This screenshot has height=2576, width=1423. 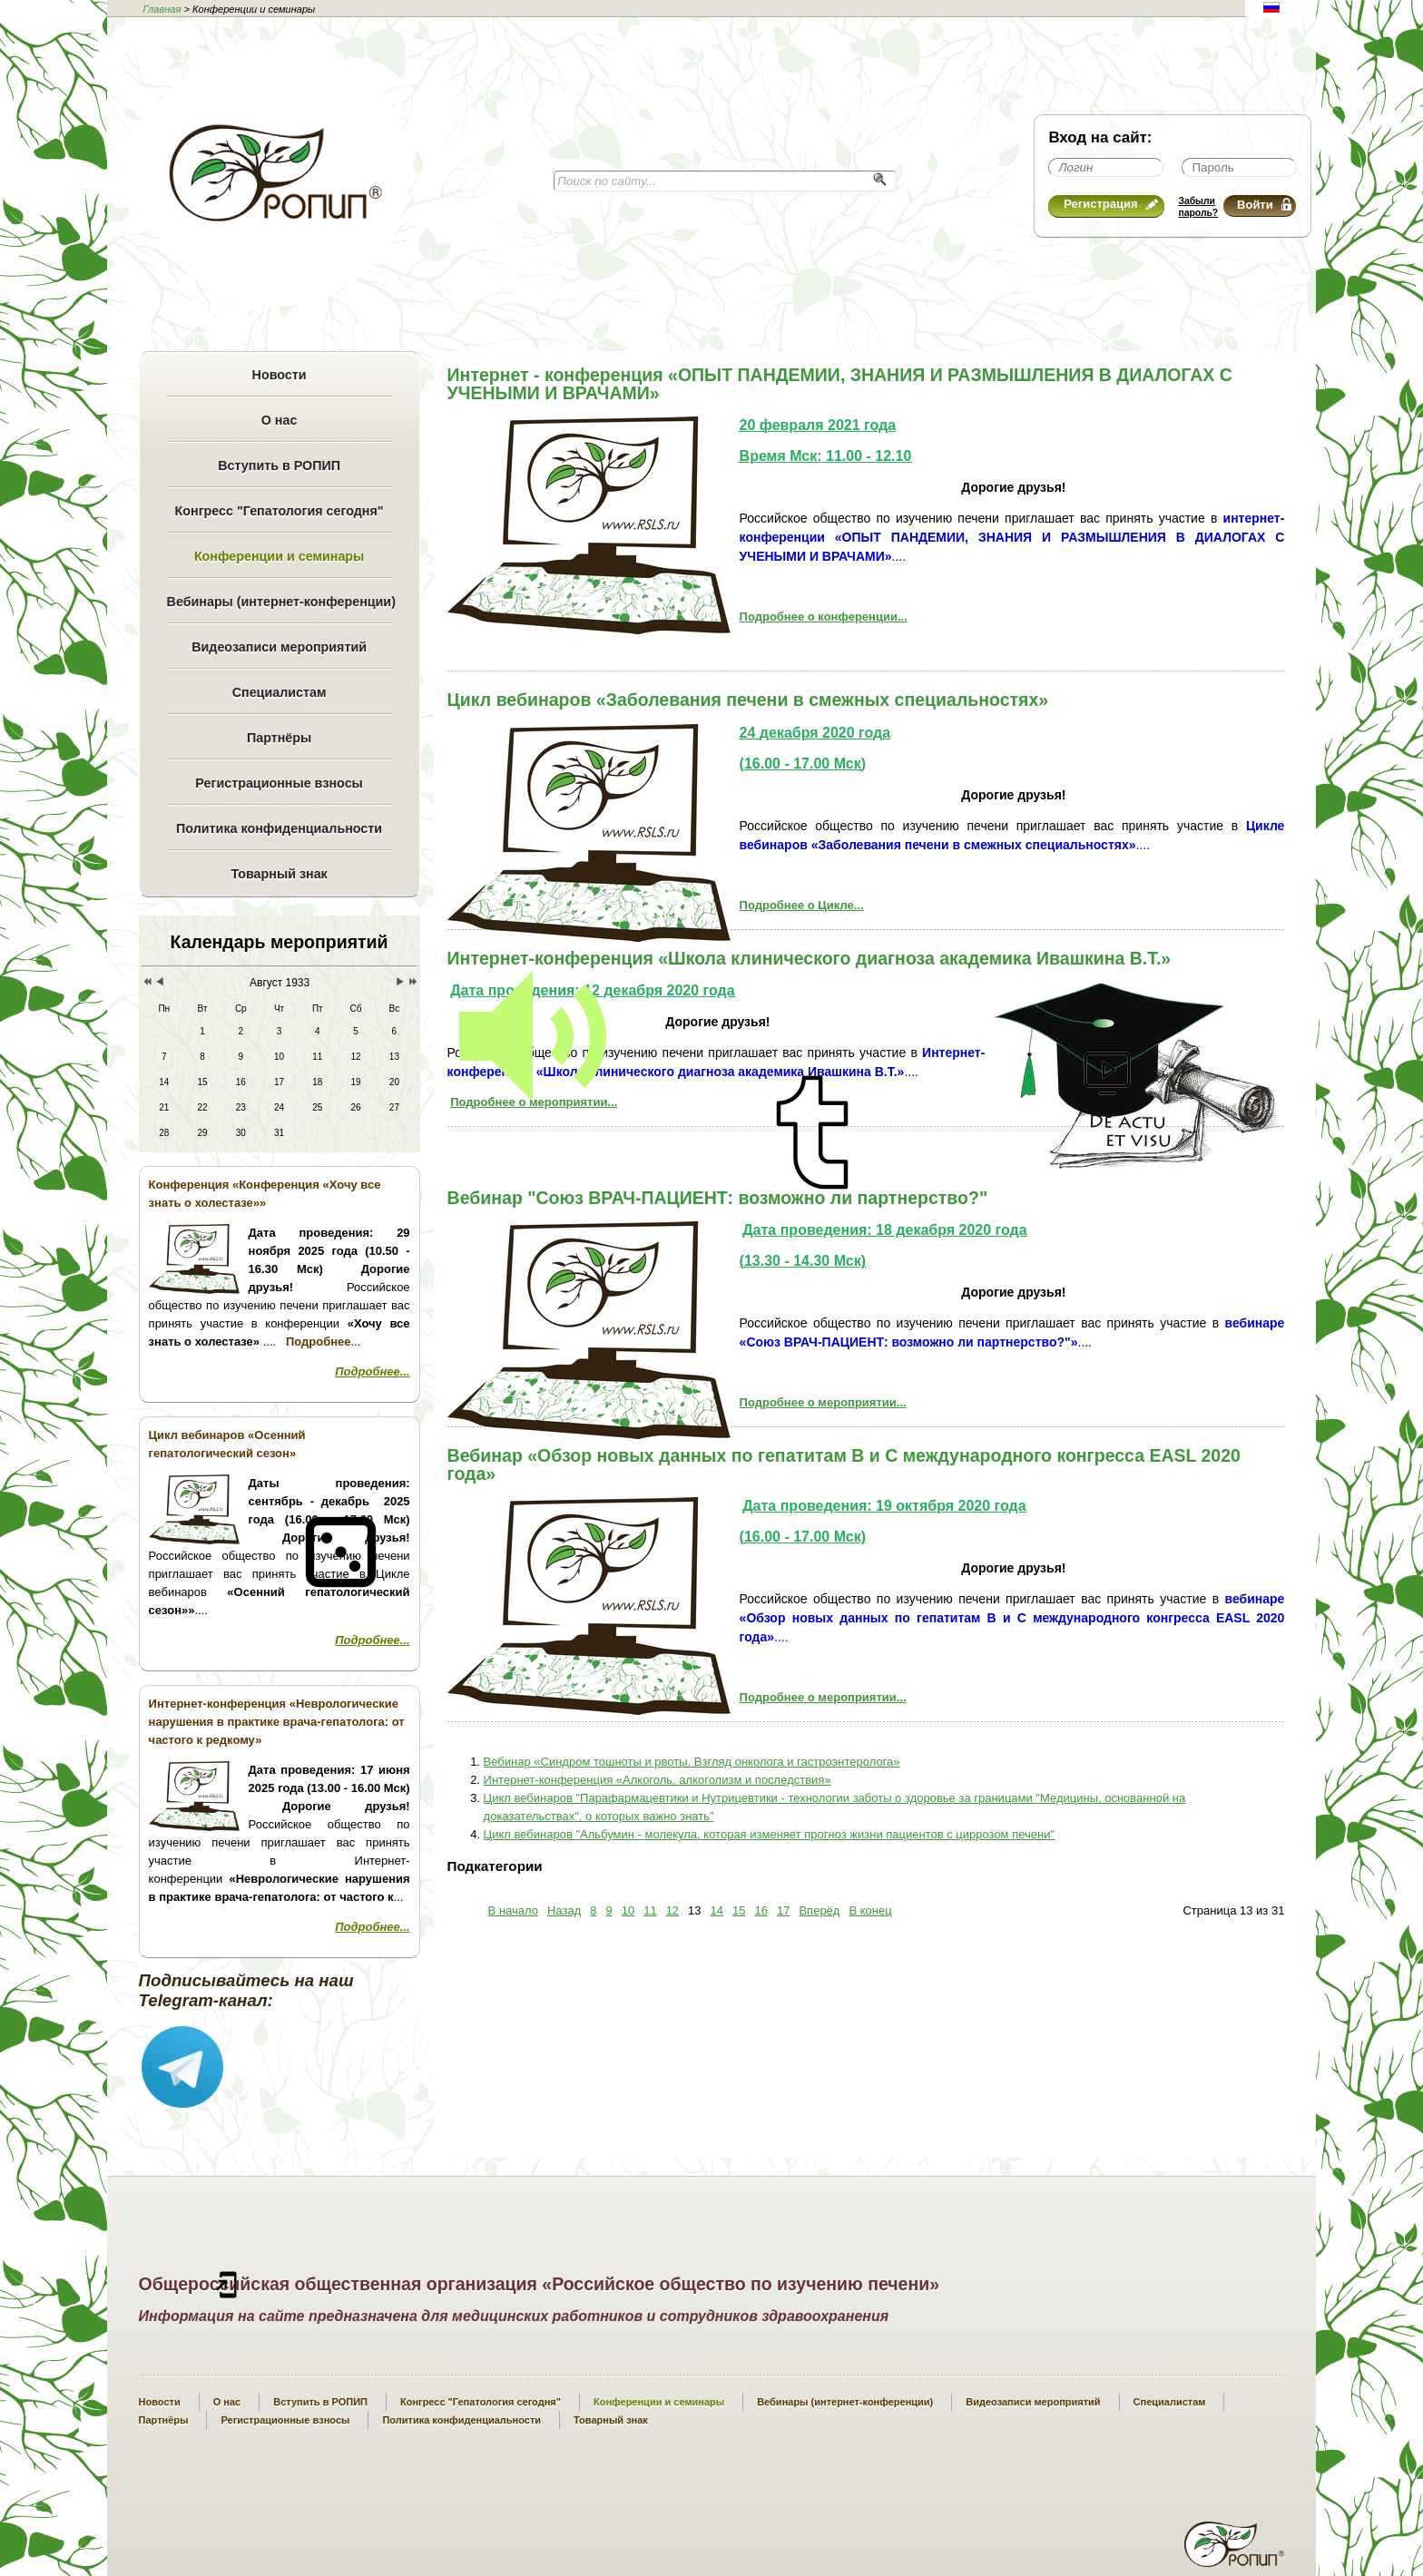 I want to click on randomize or shuffle content, so click(x=340, y=1552).